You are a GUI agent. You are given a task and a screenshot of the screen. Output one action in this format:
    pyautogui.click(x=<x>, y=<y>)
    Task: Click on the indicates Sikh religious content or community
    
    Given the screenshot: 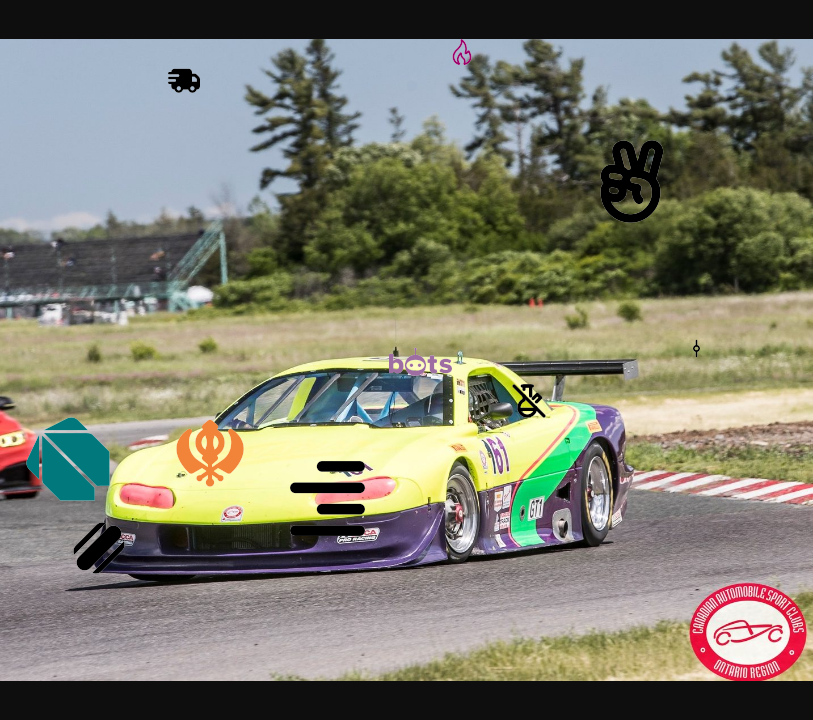 What is the action you would take?
    pyautogui.click(x=210, y=453)
    